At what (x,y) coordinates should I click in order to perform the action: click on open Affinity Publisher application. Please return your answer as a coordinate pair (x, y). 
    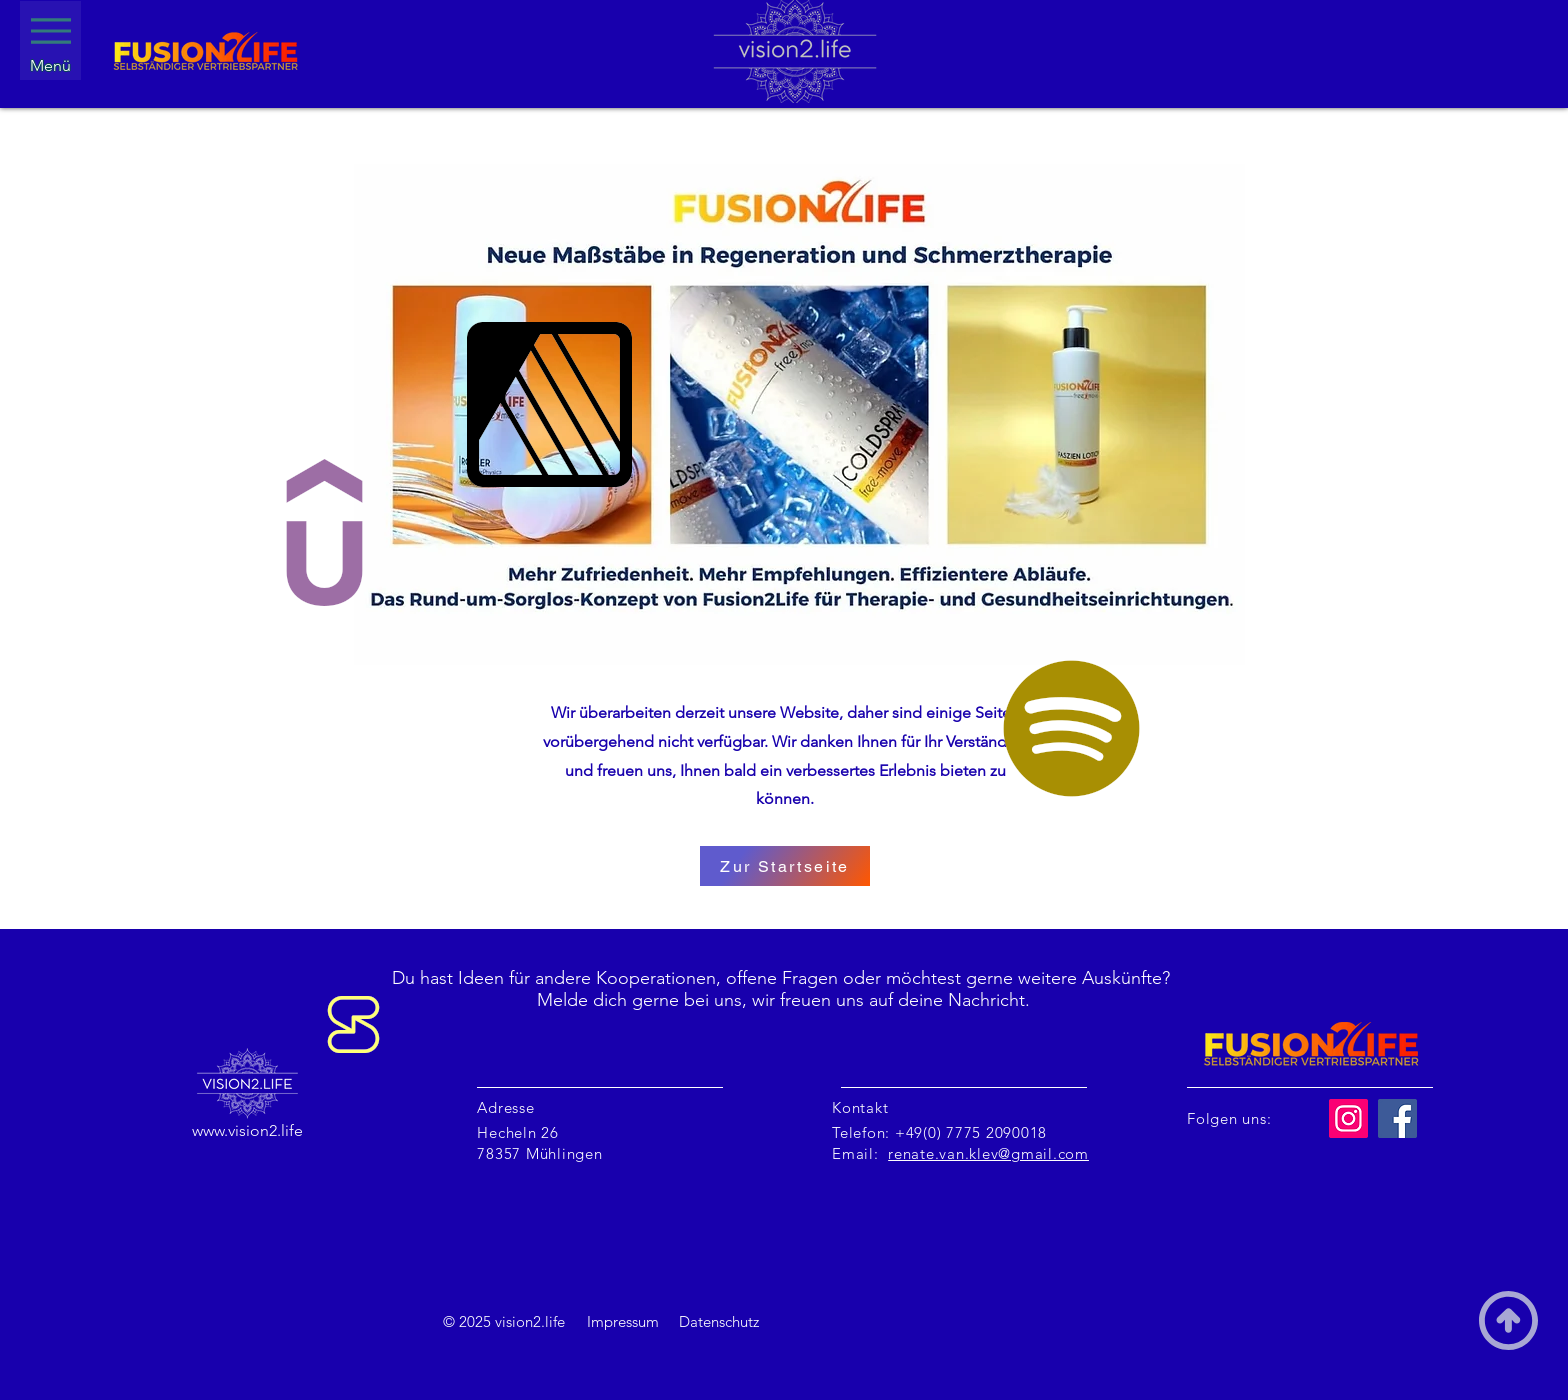
    Looking at the image, I should click on (549, 404).